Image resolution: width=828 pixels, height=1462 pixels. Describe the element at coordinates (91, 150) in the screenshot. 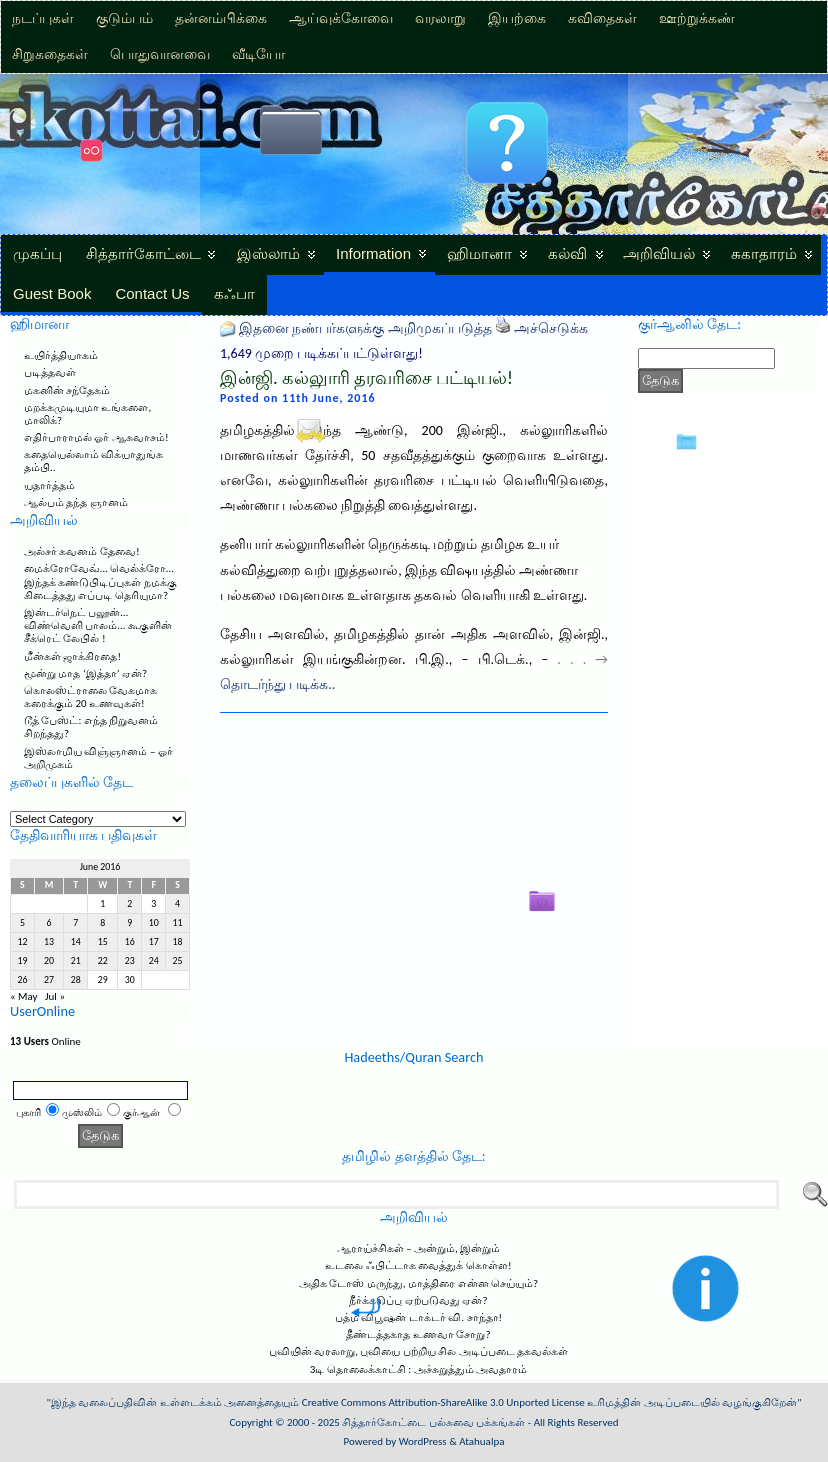

I see `launch genymotion android emulator` at that location.